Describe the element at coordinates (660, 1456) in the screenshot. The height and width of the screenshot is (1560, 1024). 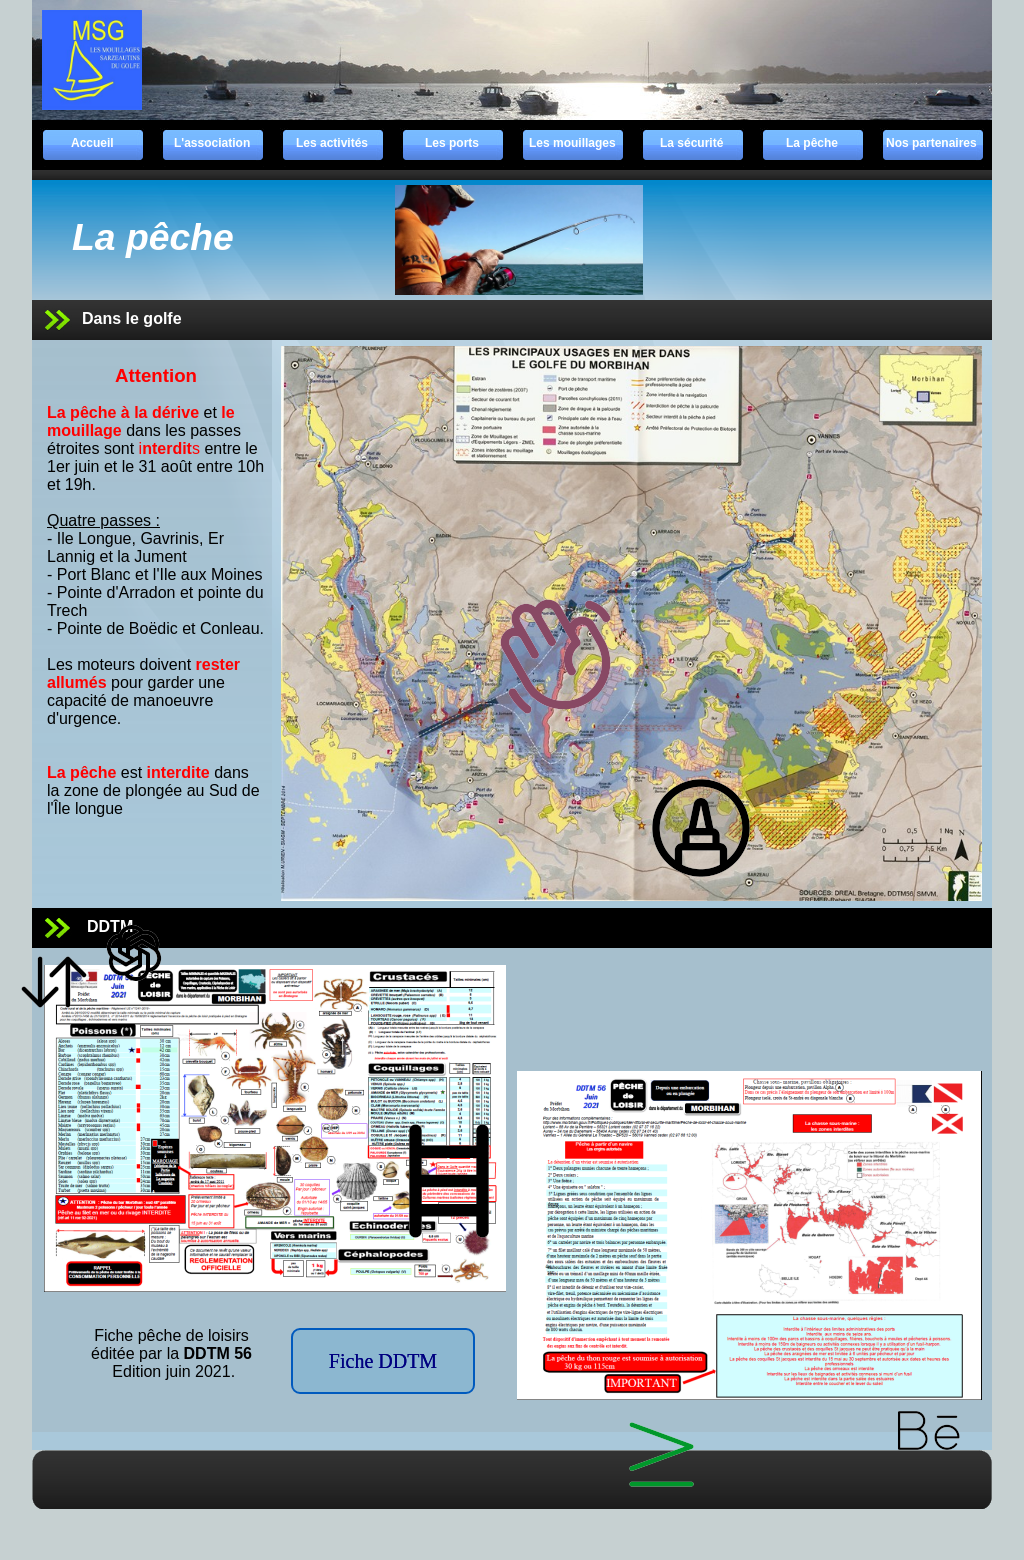
I see `indicates a value is greater than or equal to a threshold` at that location.